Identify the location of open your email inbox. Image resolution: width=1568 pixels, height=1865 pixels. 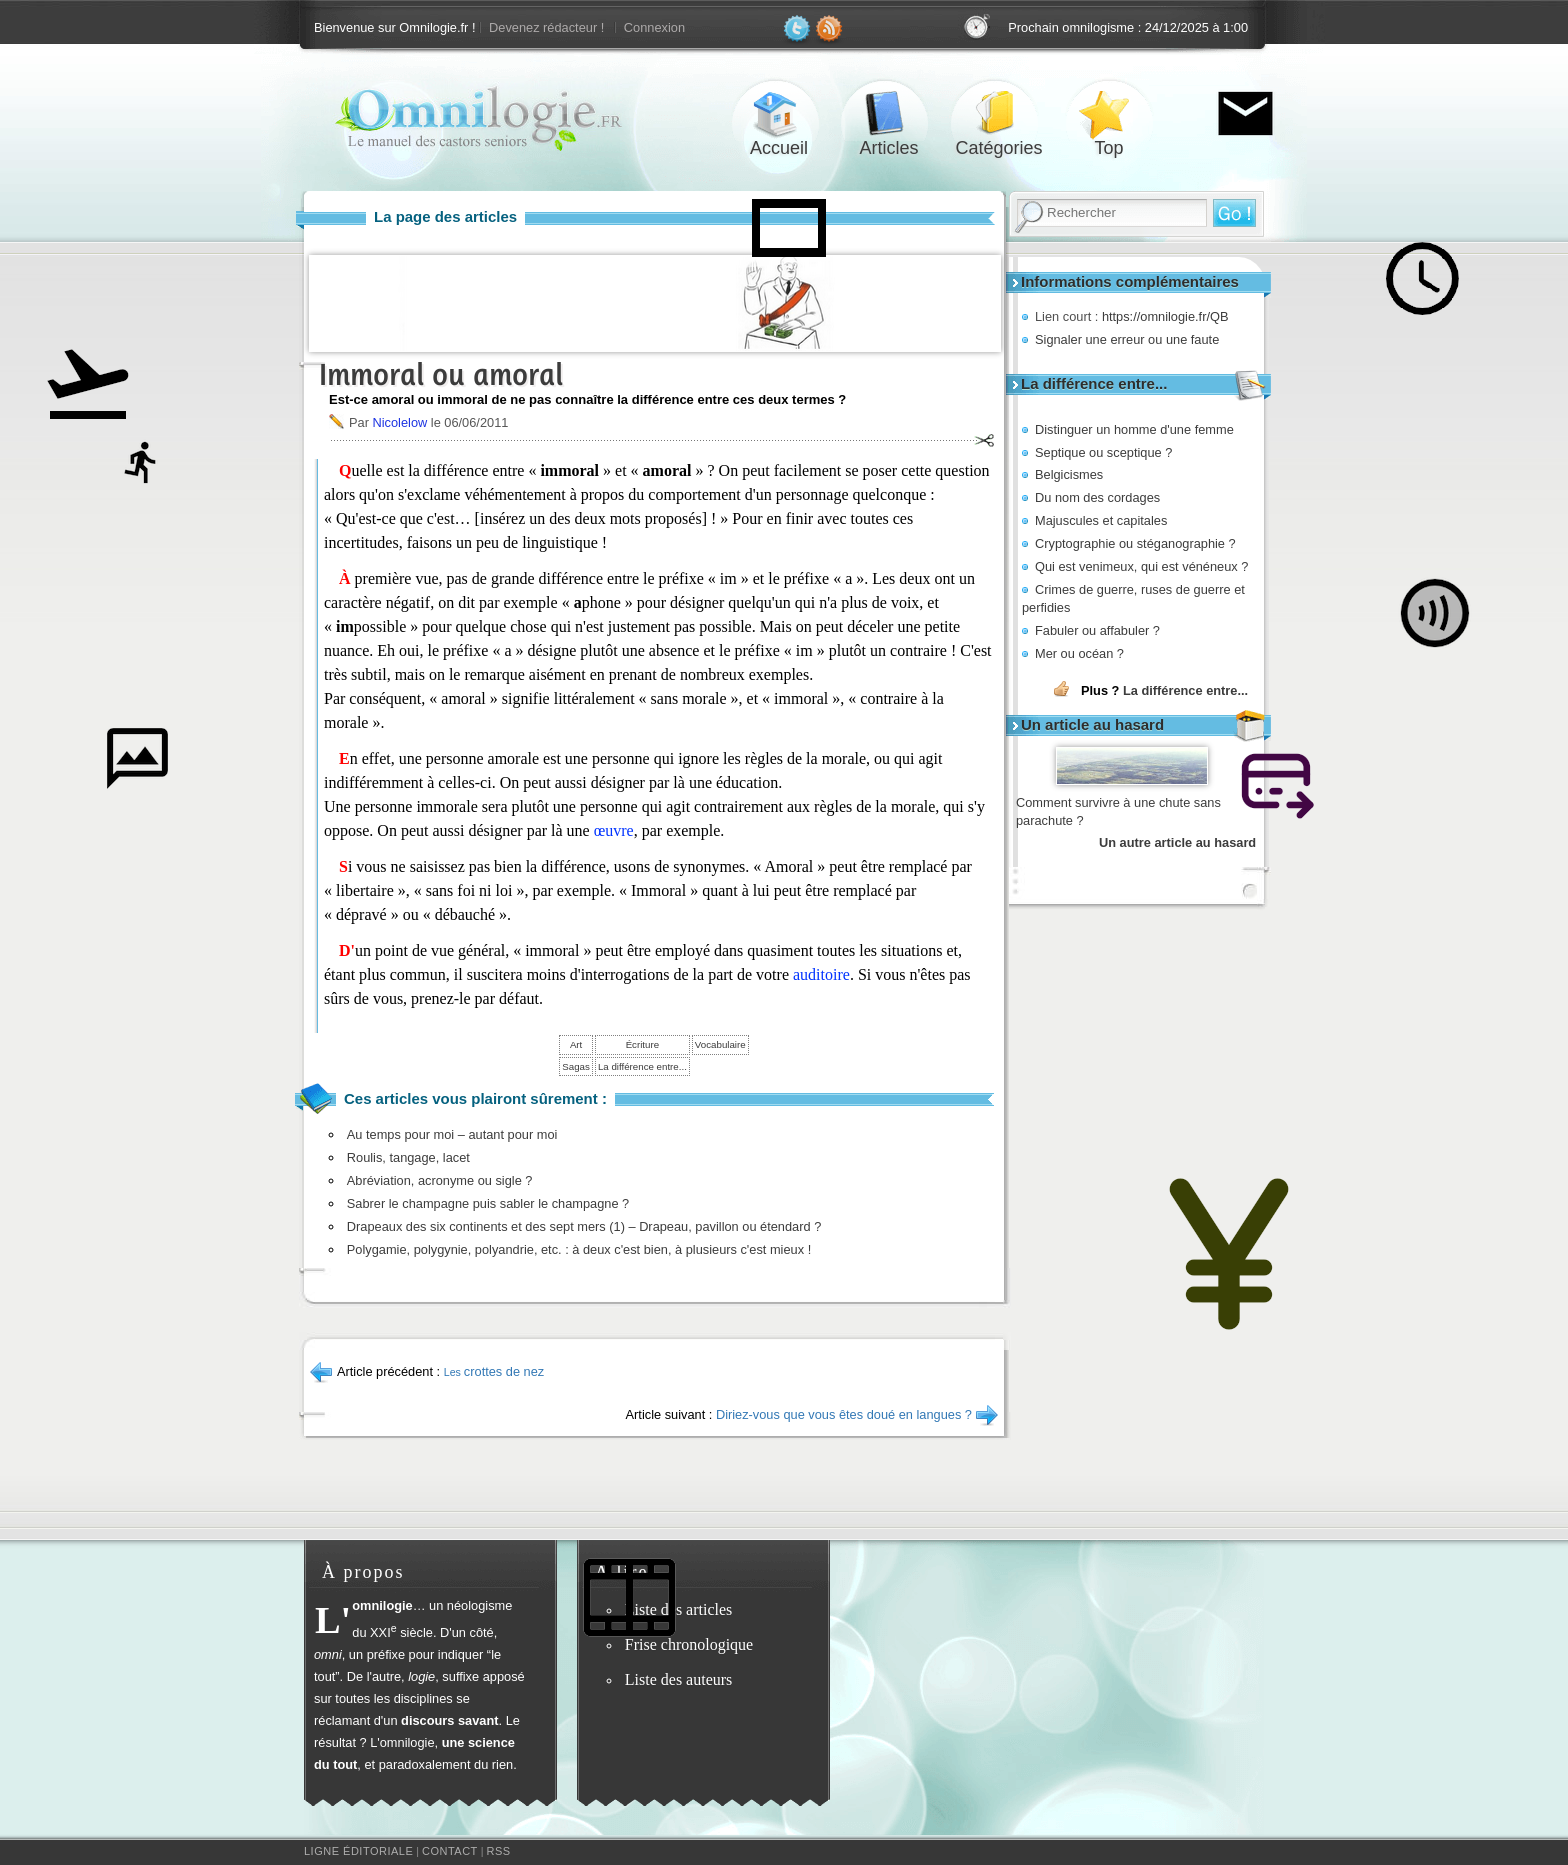
(1245, 113).